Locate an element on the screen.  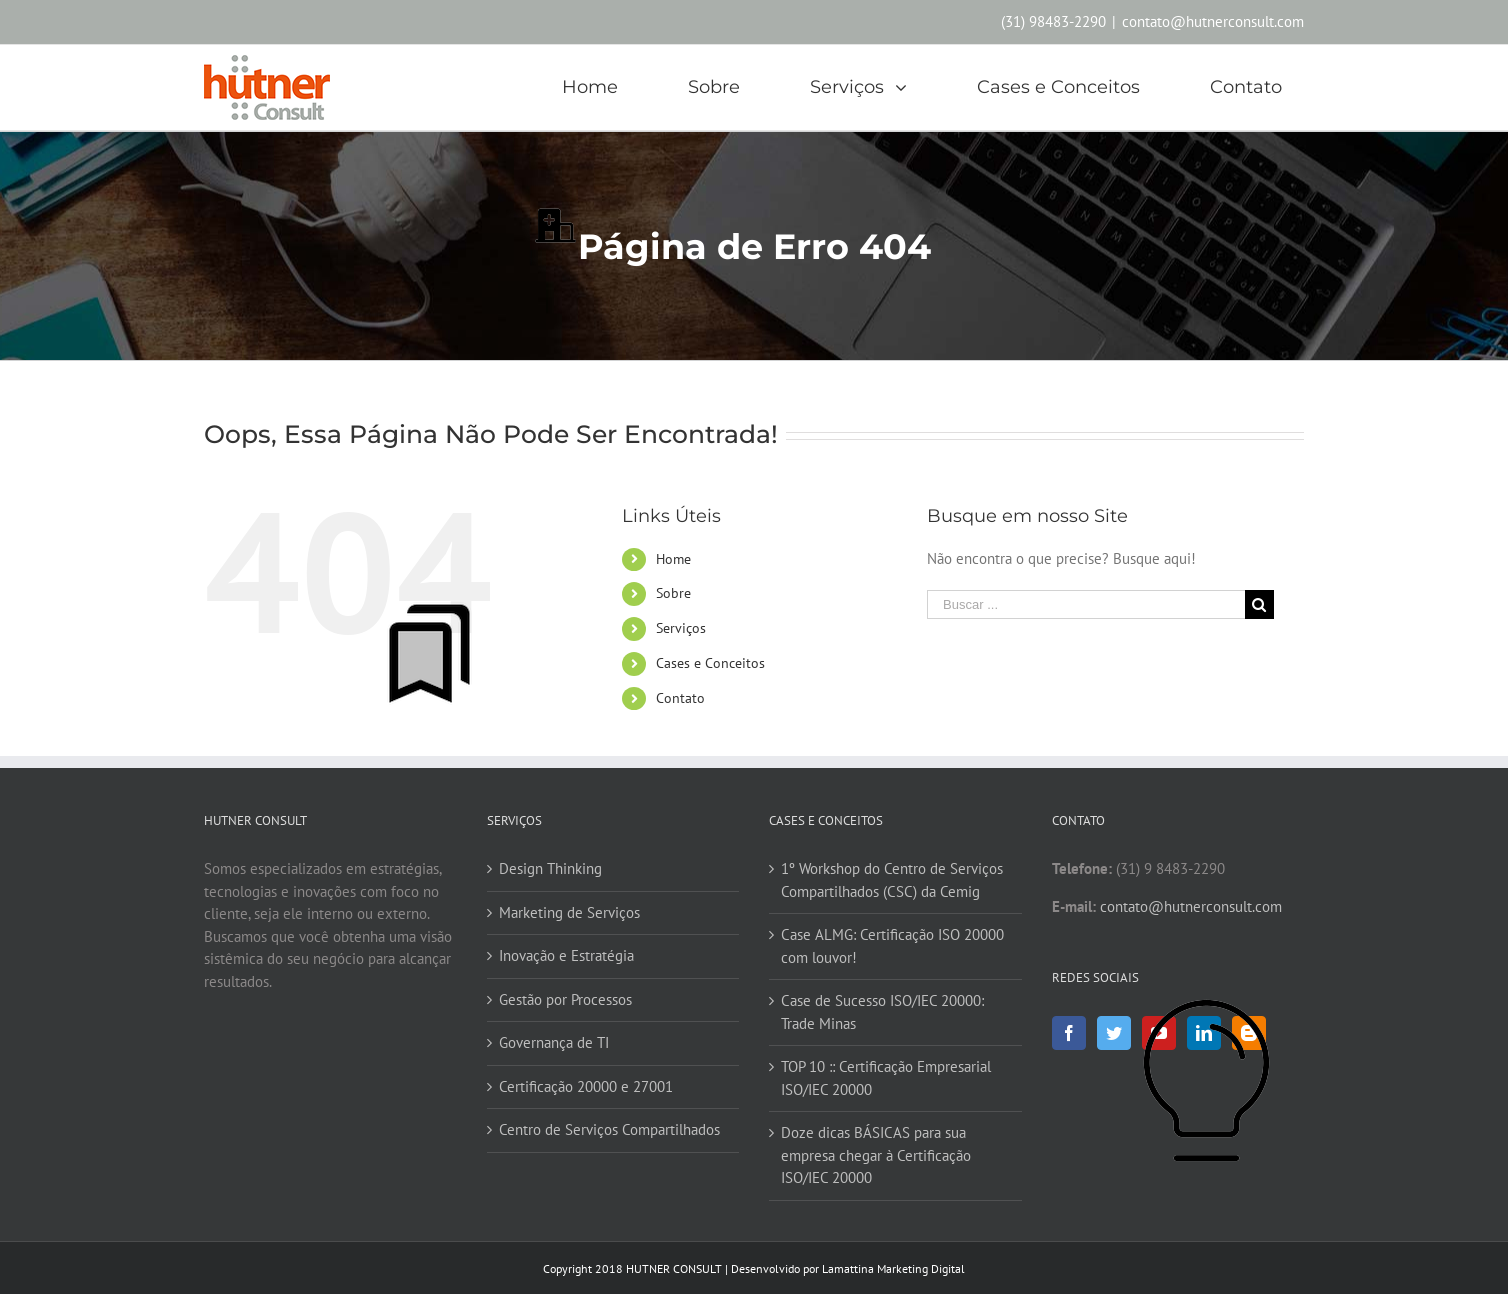
view your saved bookmarks is located at coordinates (429, 653).